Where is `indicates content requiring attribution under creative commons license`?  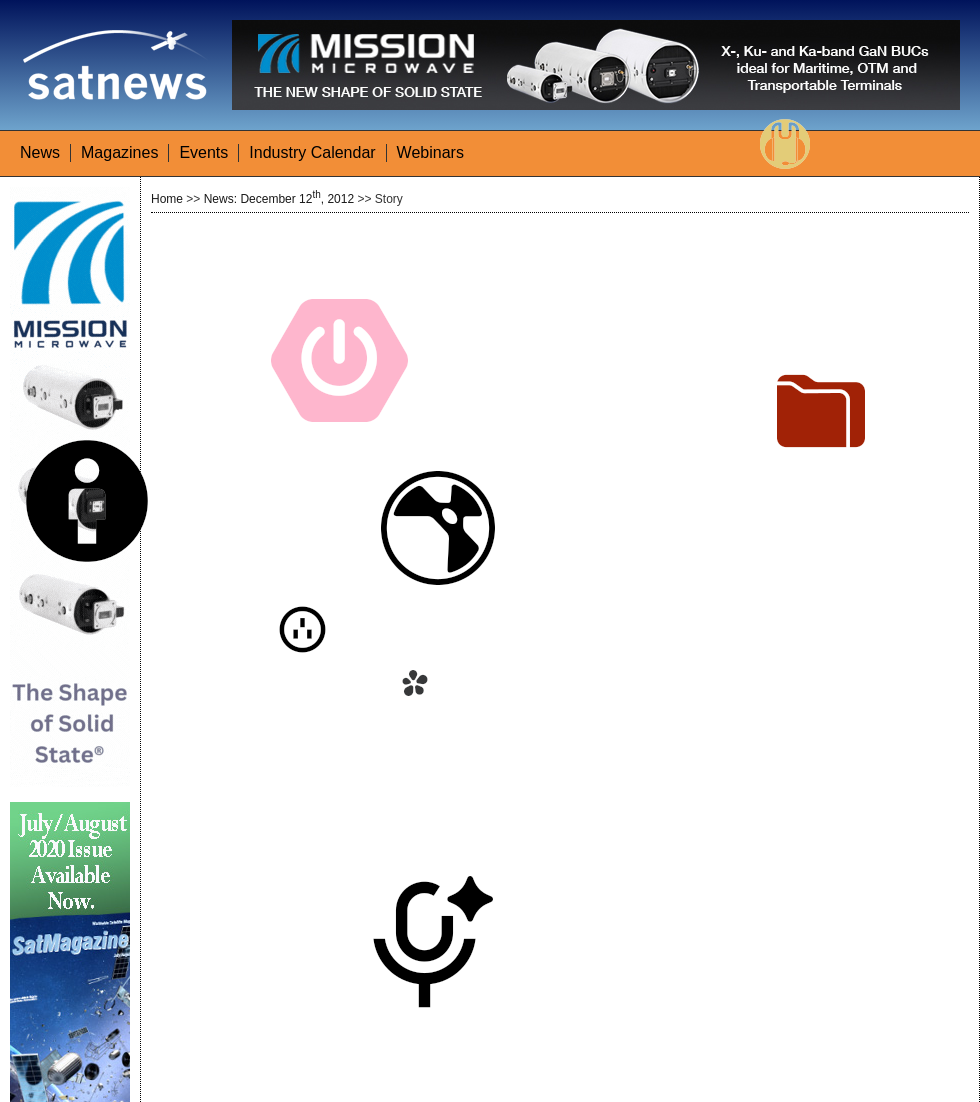
indicates content requiring attribution under creative commons license is located at coordinates (87, 501).